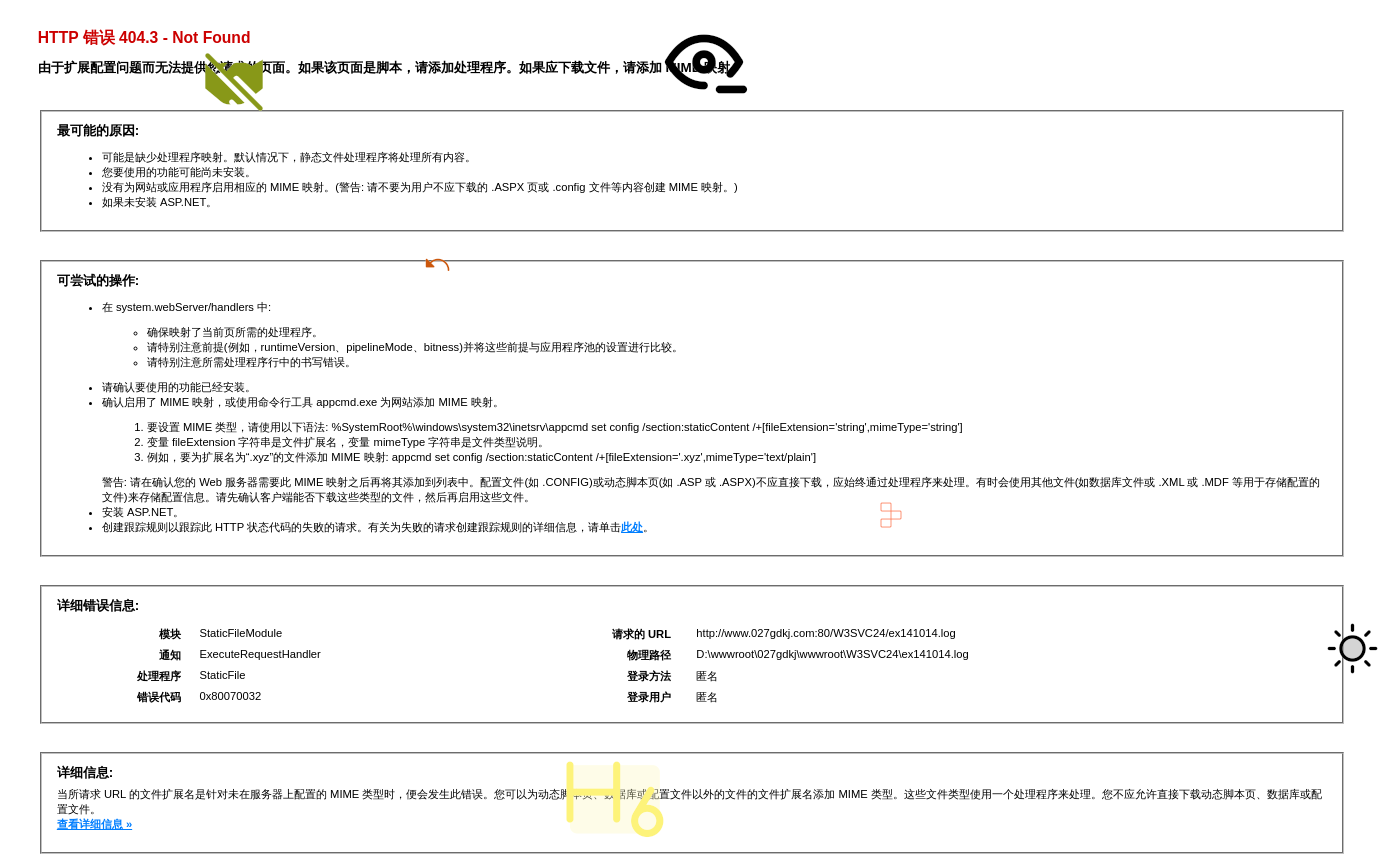 This screenshot has height=864, width=1391. What do you see at coordinates (704, 62) in the screenshot?
I see `reduce visibility or hide content` at bounding box center [704, 62].